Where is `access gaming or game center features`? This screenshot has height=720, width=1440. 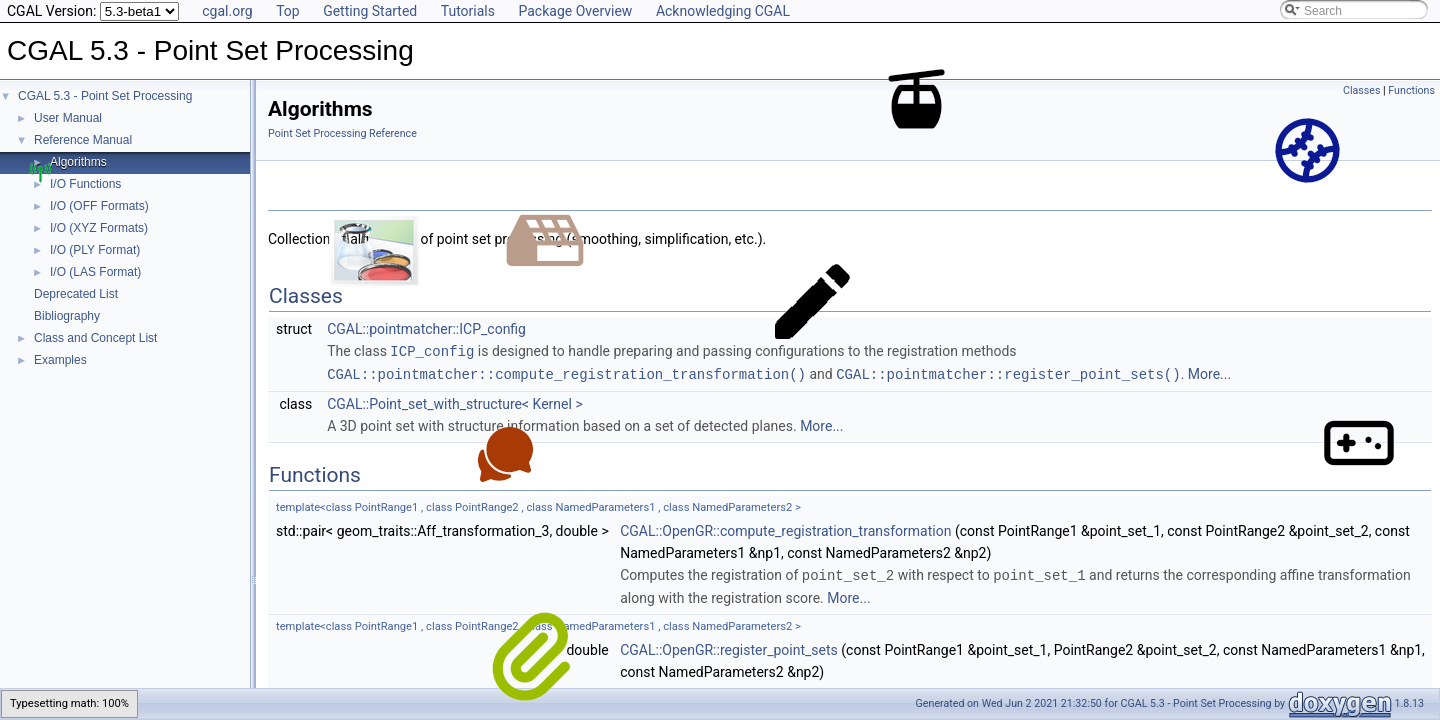 access gaming or game center features is located at coordinates (1359, 443).